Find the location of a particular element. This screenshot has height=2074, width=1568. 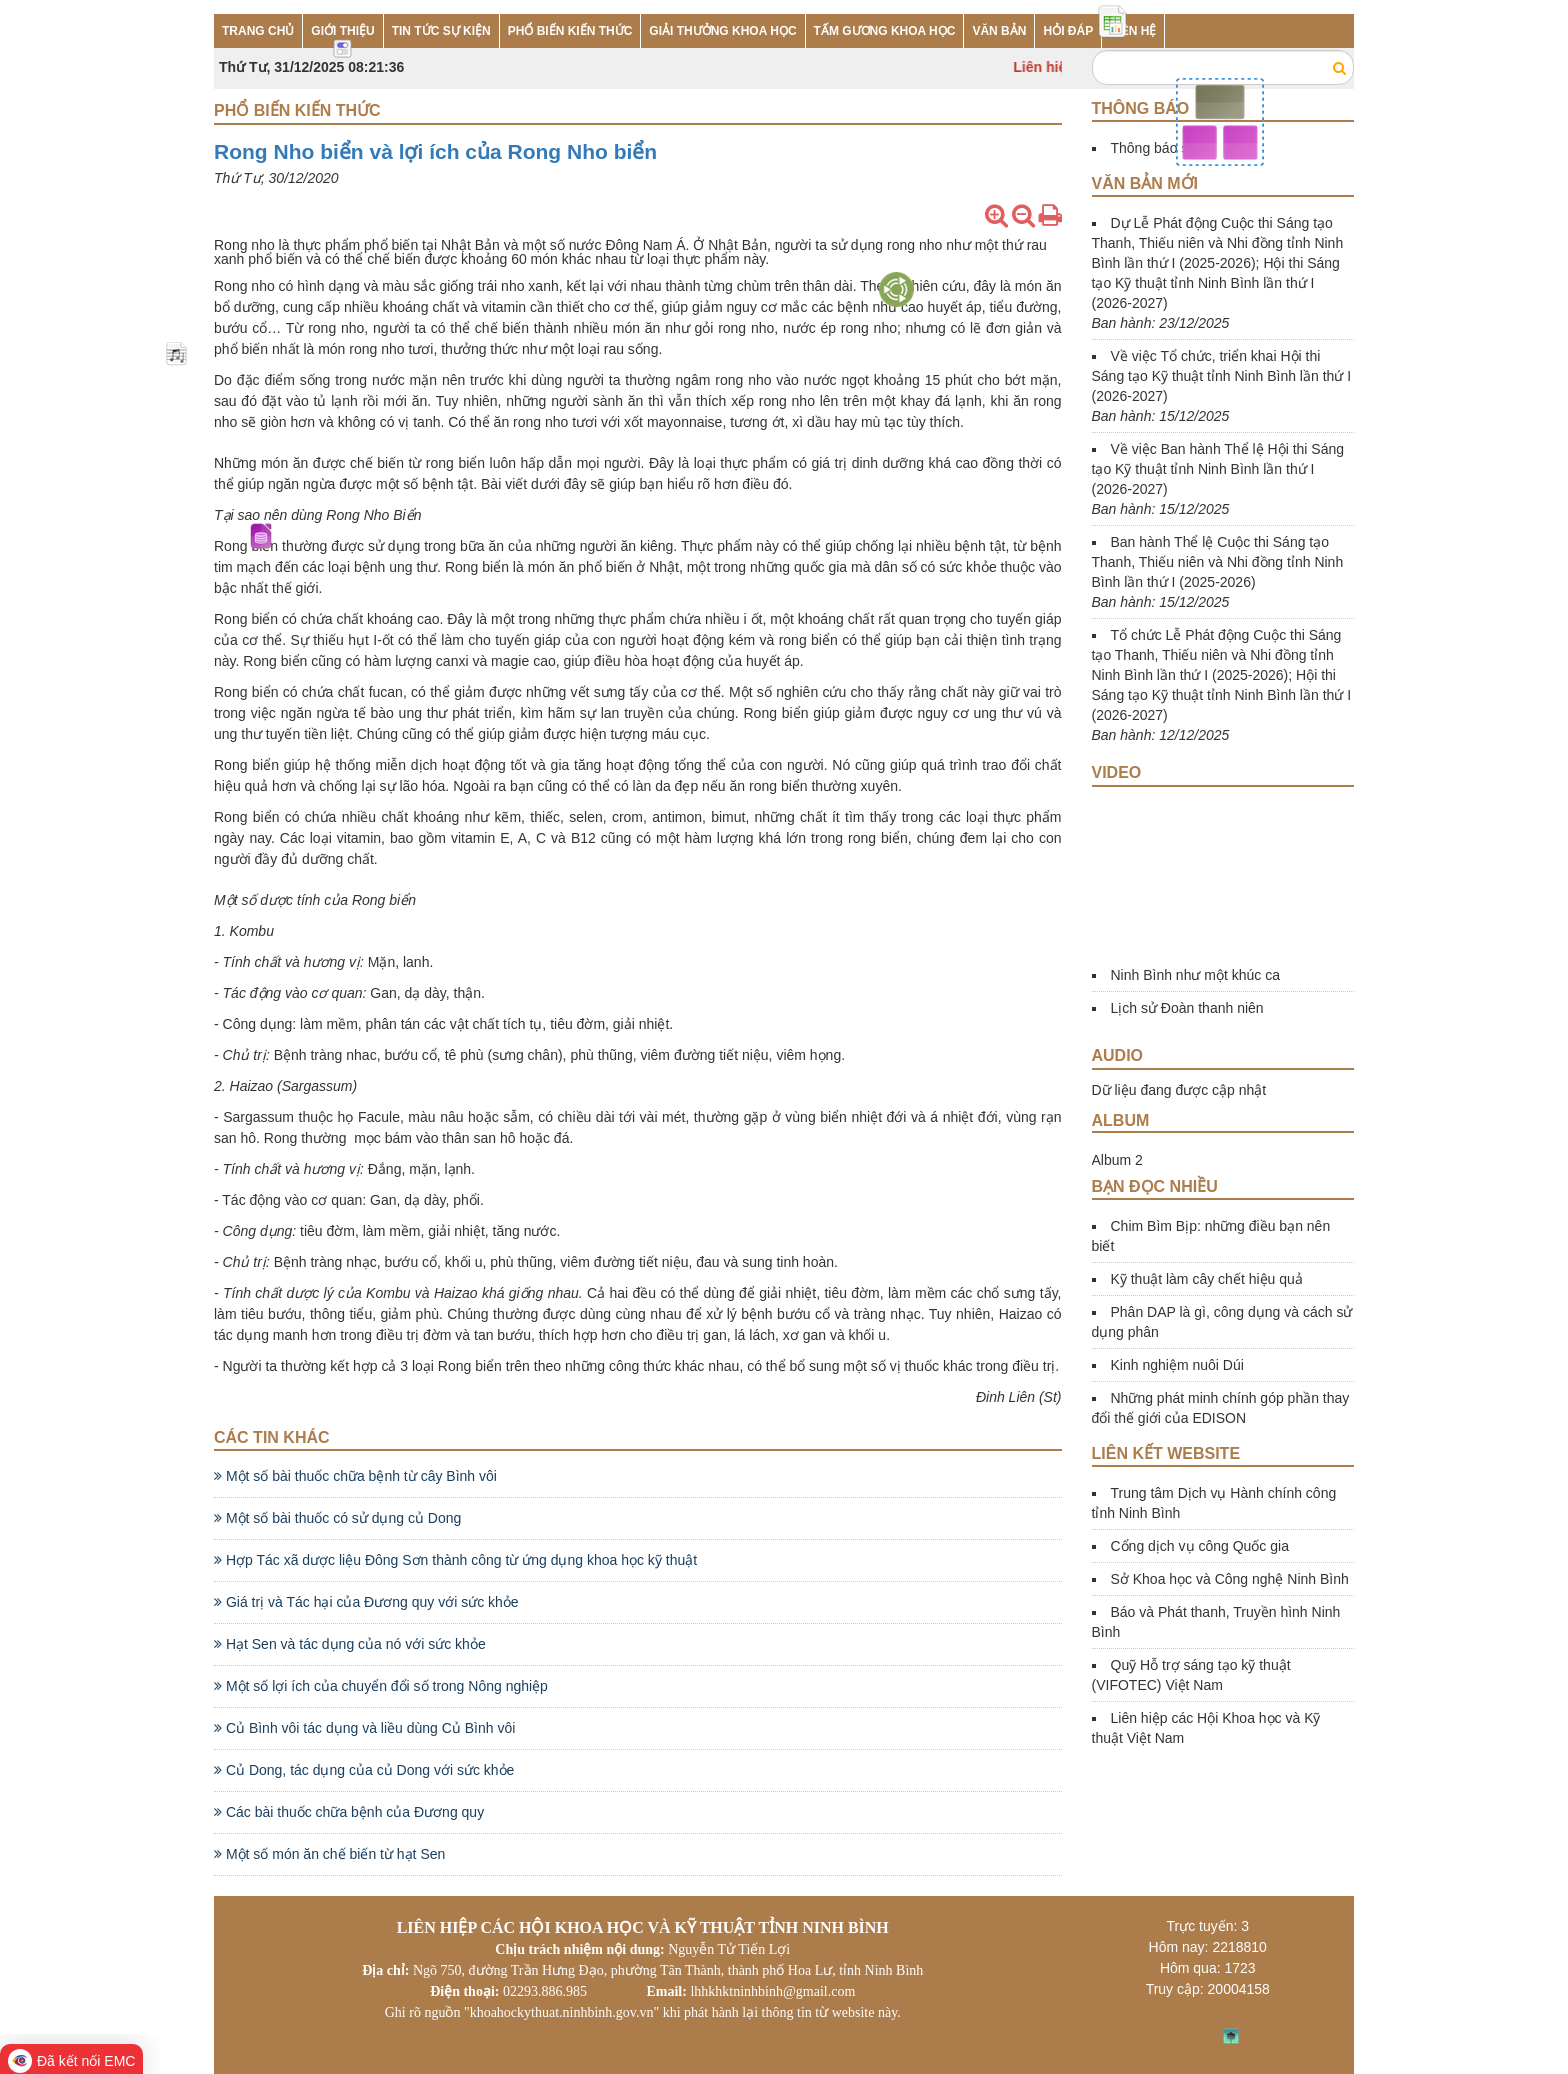

launch gnome mines game is located at coordinates (1231, 2036).